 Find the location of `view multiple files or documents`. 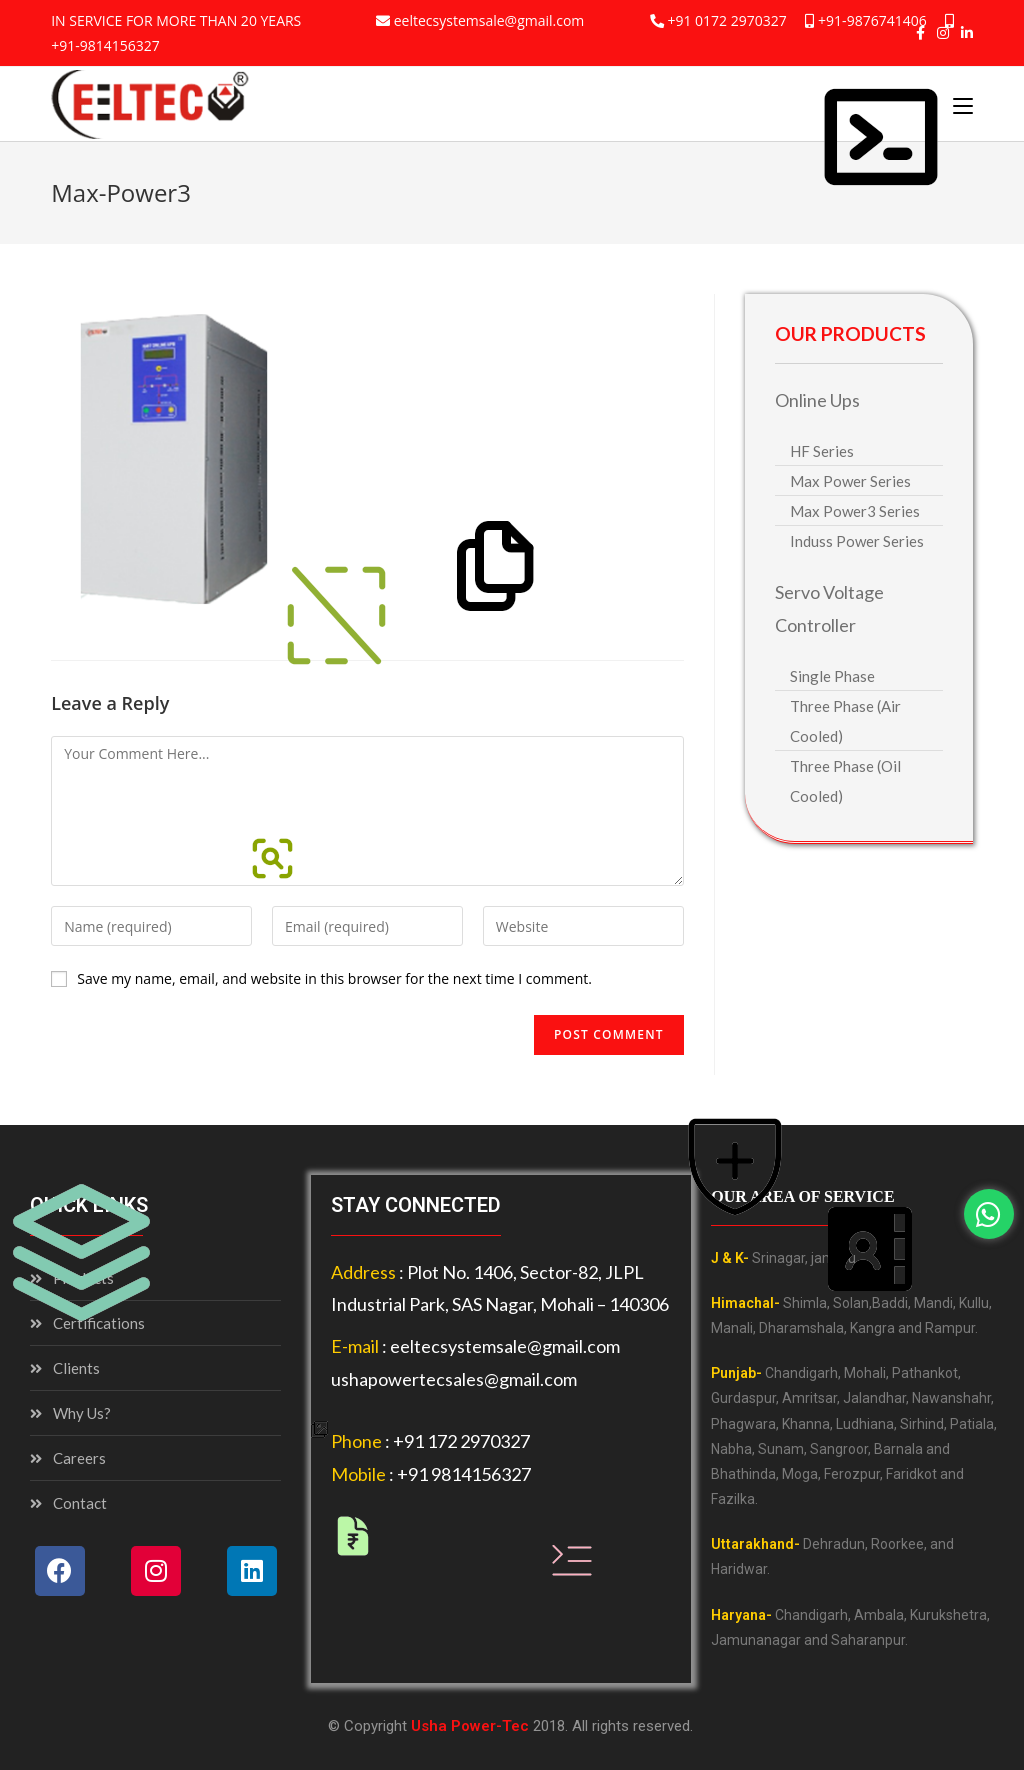

view multiple files or documents is located at coordinates (493, 566).